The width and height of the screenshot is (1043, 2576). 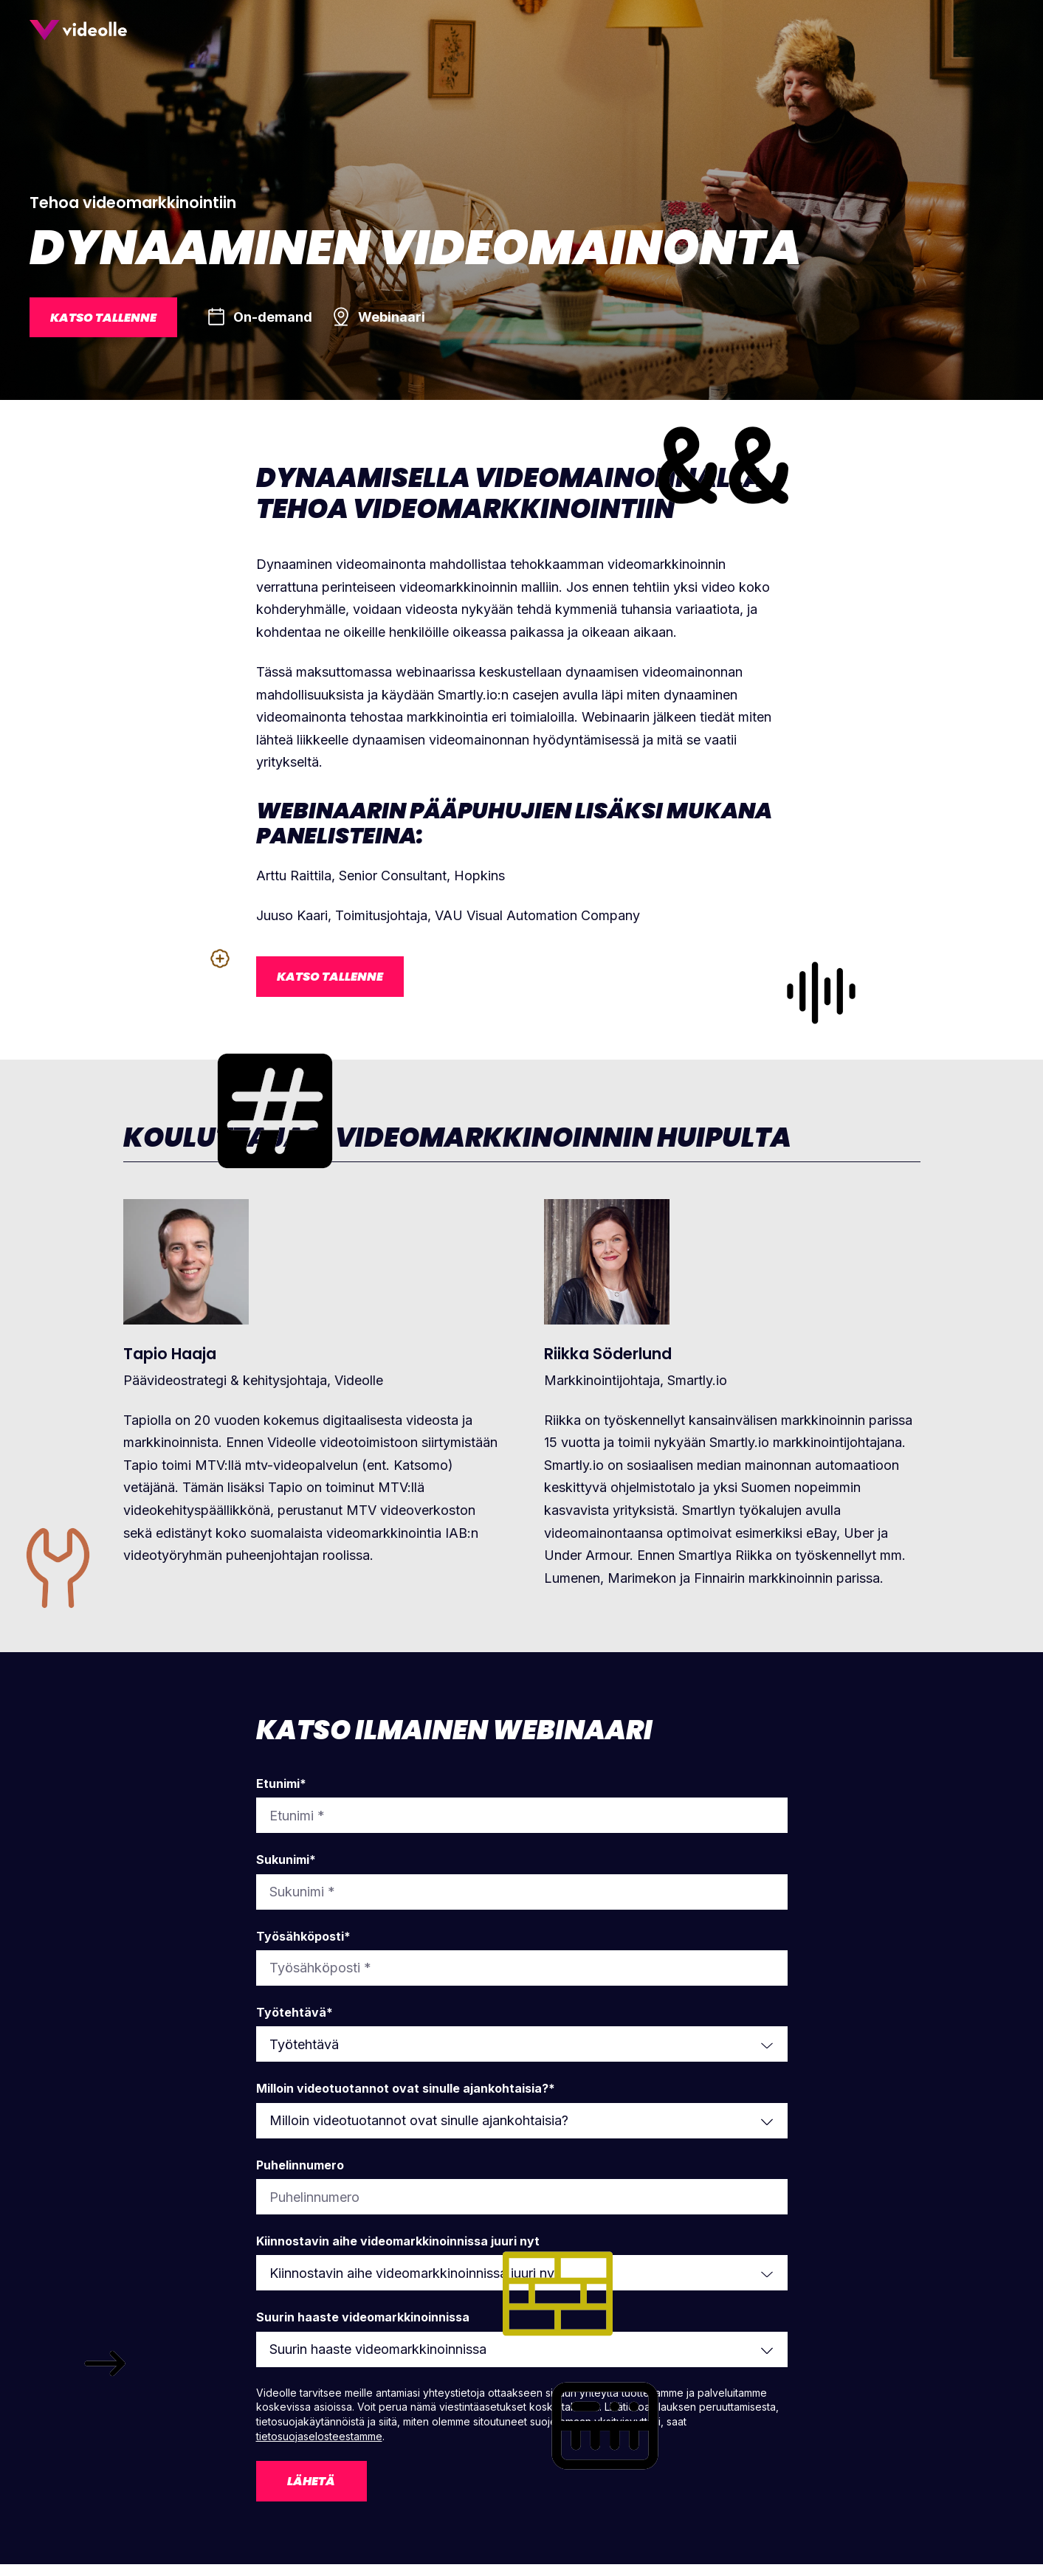 I want to click on open music keyboard or piano tool, so click(x=605, y=2425).